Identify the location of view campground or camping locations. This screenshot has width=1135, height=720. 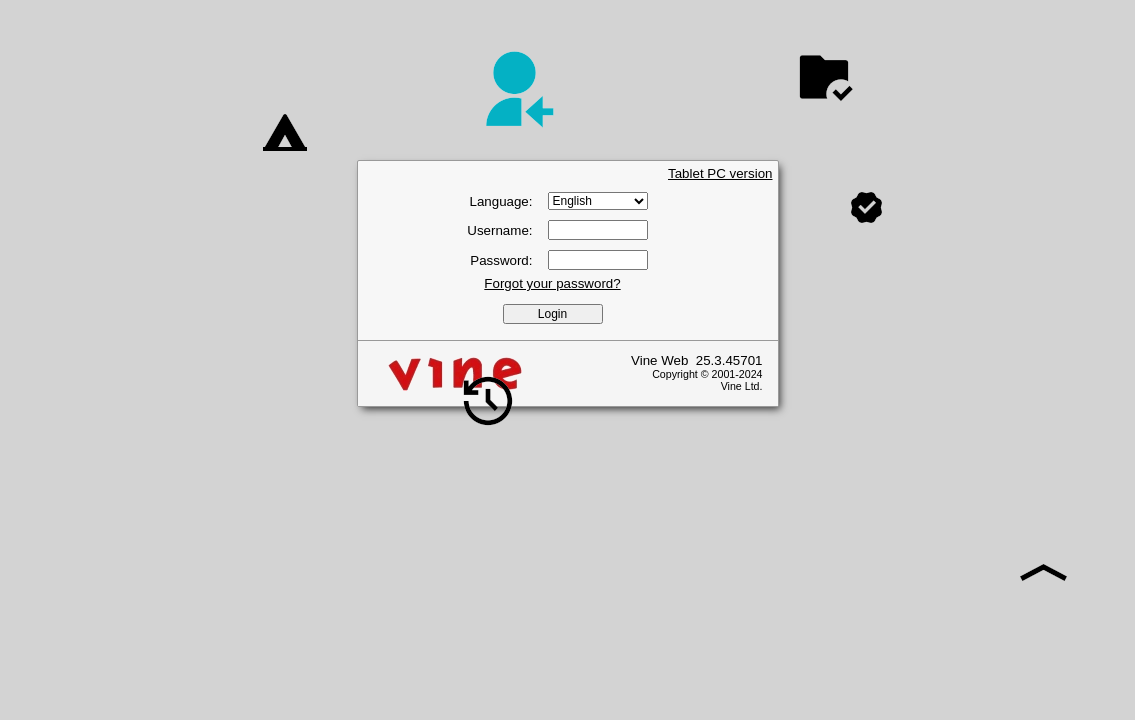
(285, 133).